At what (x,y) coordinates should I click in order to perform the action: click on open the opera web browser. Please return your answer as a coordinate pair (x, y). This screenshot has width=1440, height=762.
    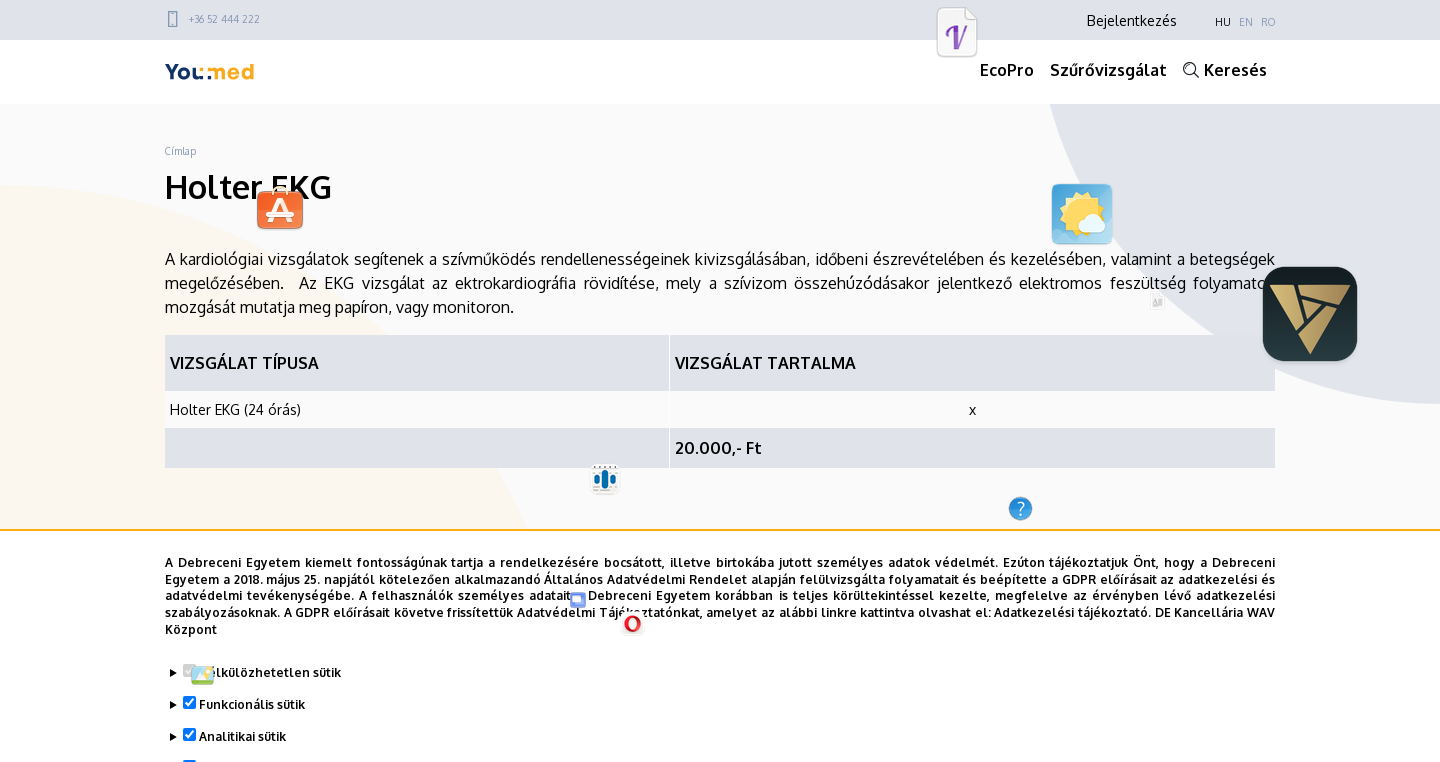
    Looking at the image, I should click on (632, 623).